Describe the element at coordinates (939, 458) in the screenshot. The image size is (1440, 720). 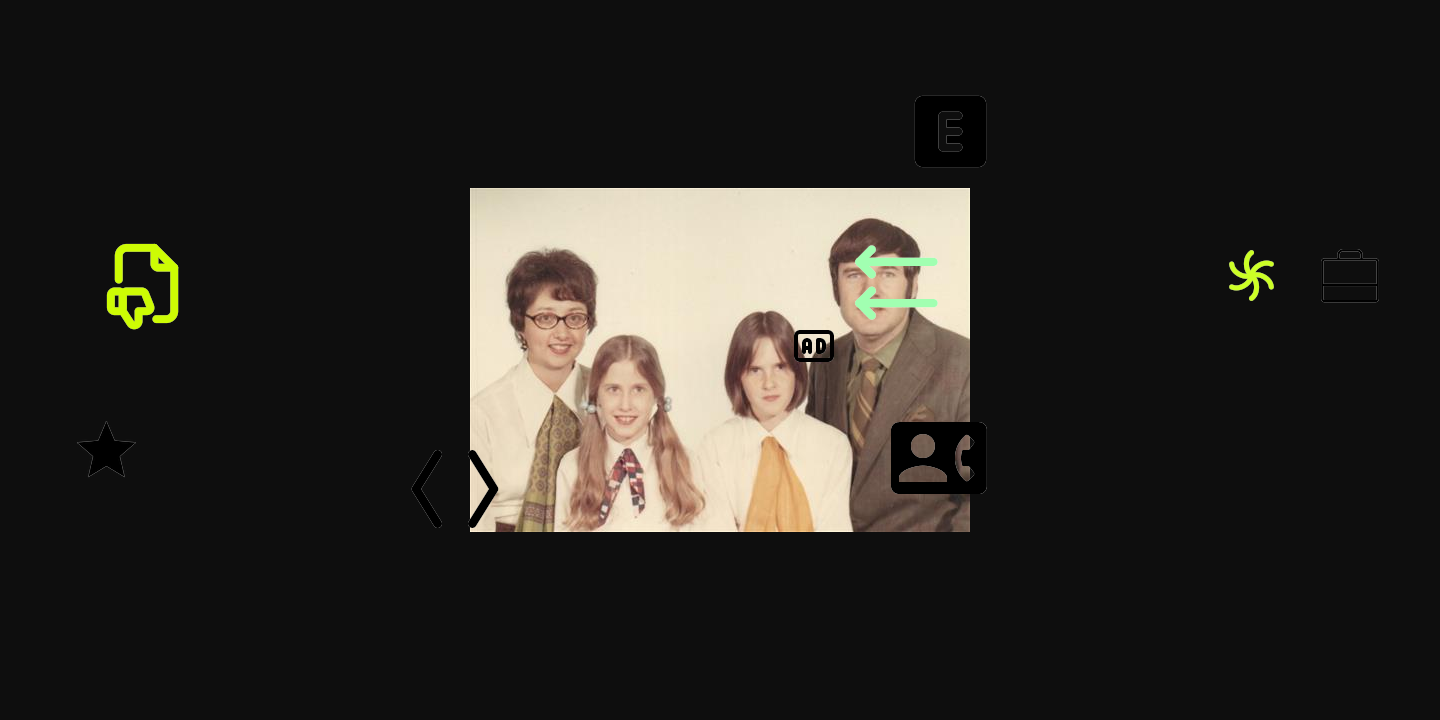
I see `view contact's phone number` at that location.